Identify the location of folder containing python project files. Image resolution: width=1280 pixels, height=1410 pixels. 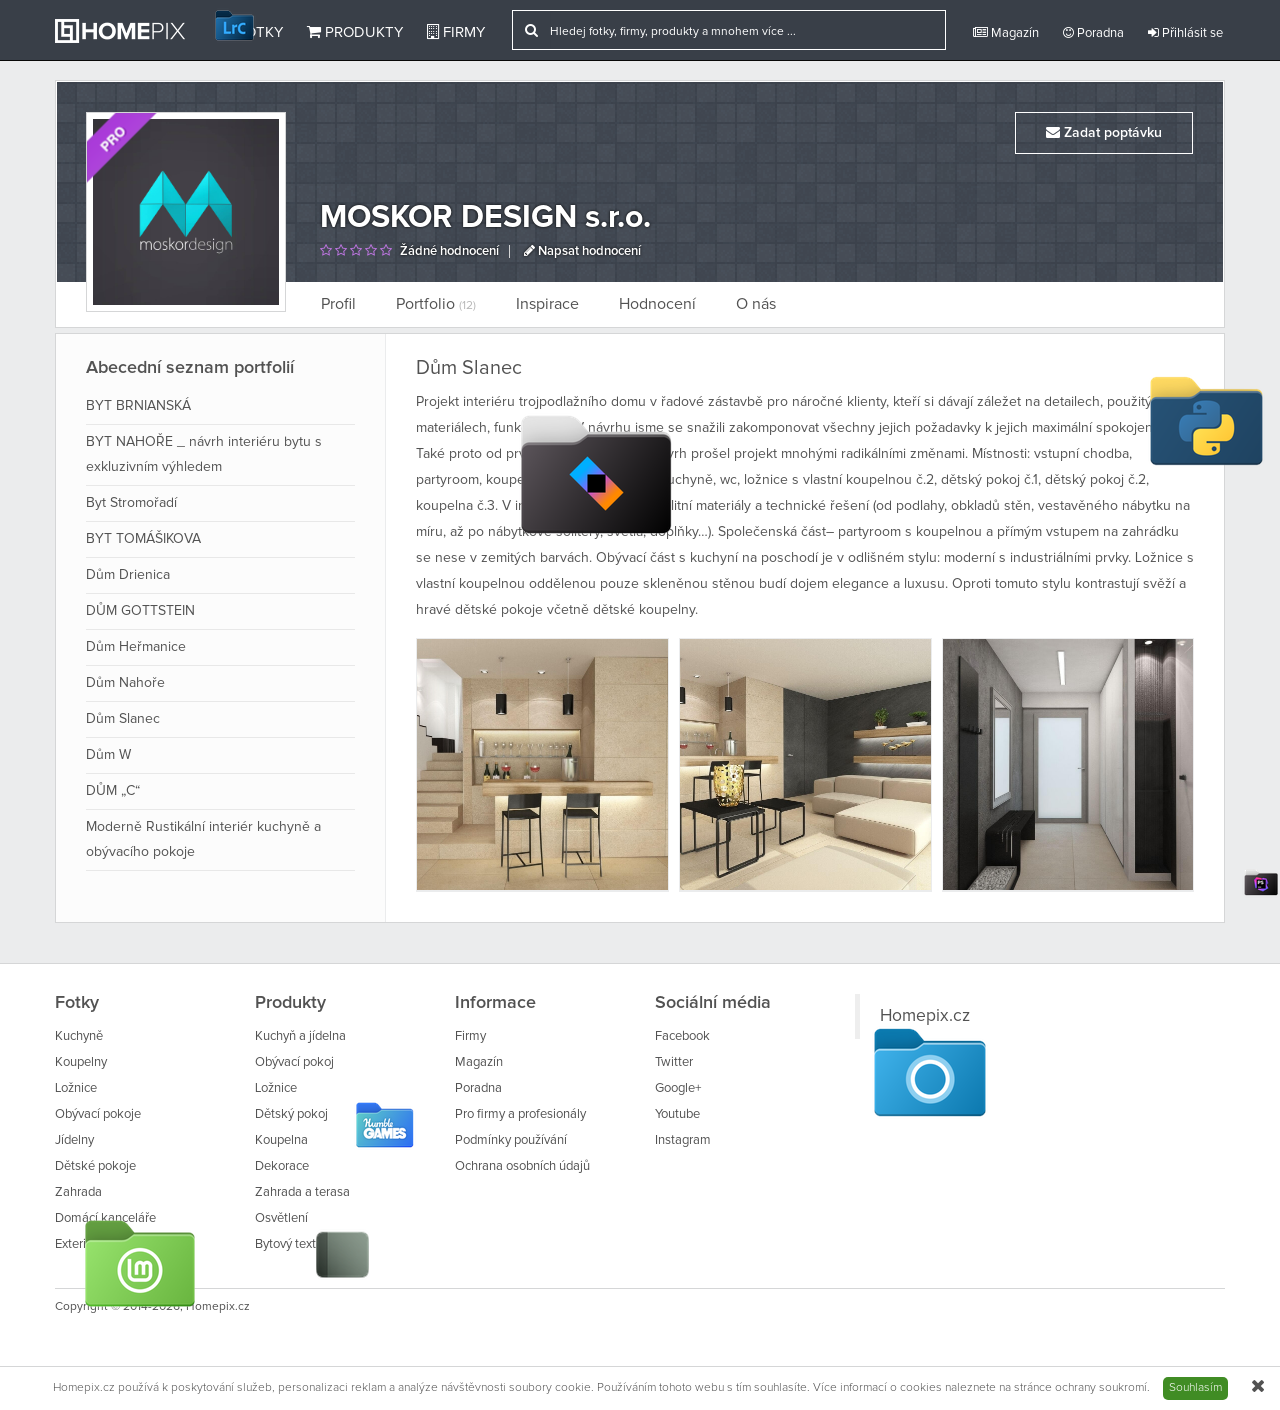
(1206, 424).